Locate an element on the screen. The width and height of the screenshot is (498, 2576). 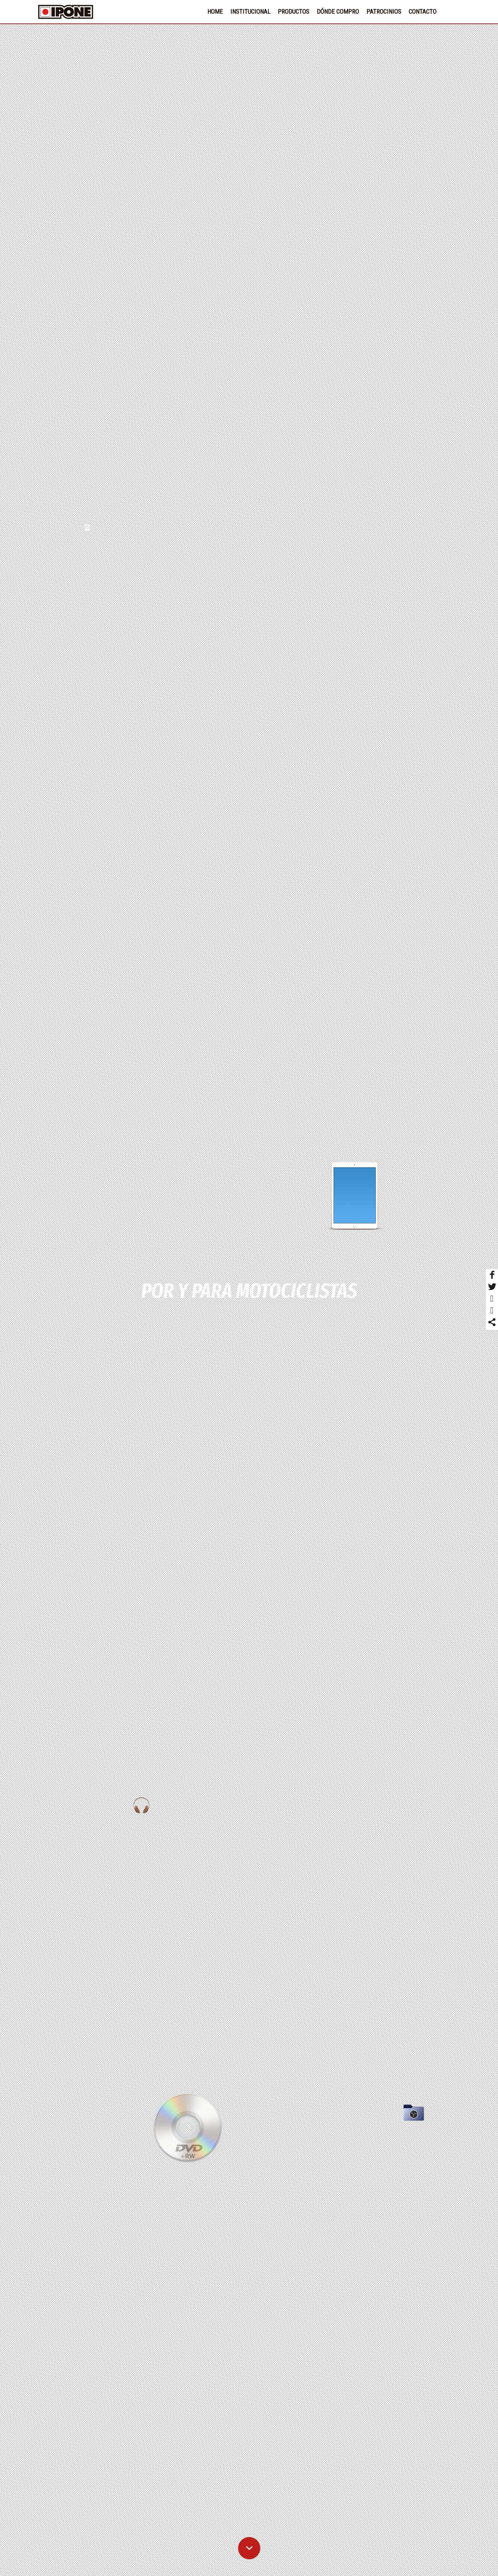
a rewritable DVD disc in the system is located at coordinates (188, 2129).